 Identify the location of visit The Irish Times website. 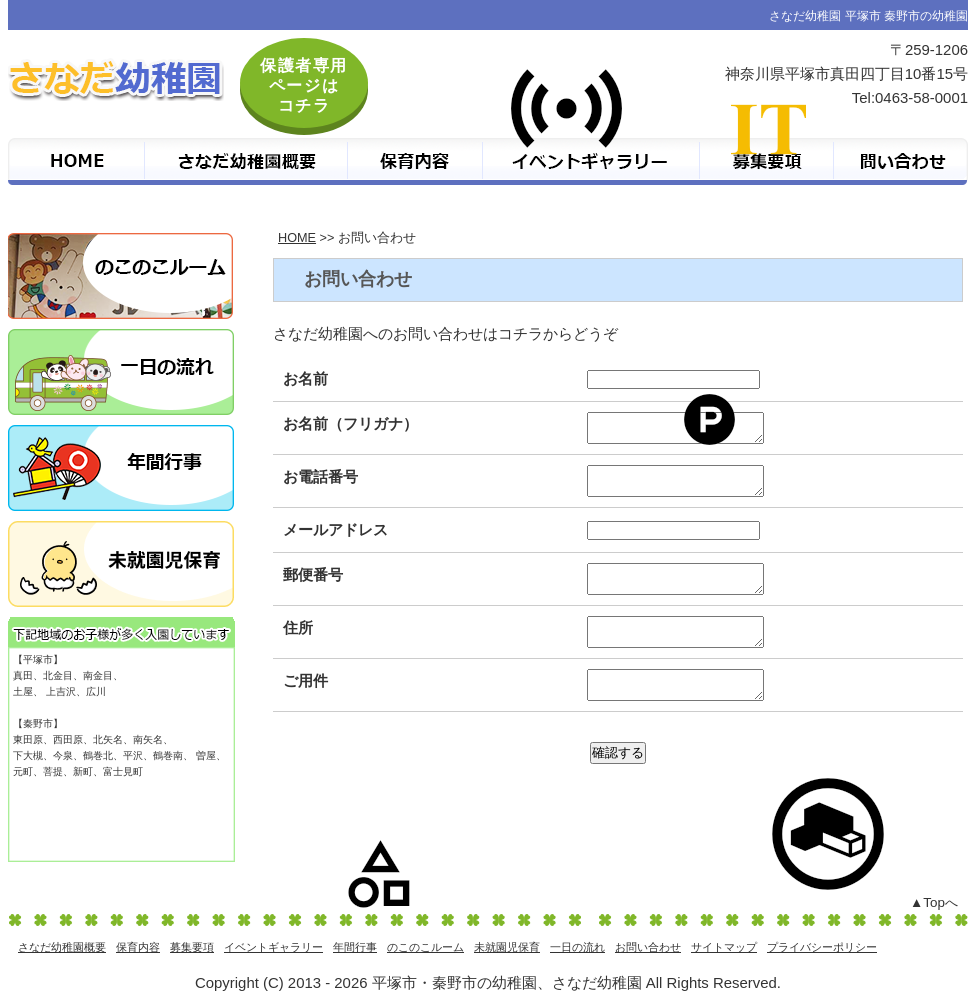
(768, 129).